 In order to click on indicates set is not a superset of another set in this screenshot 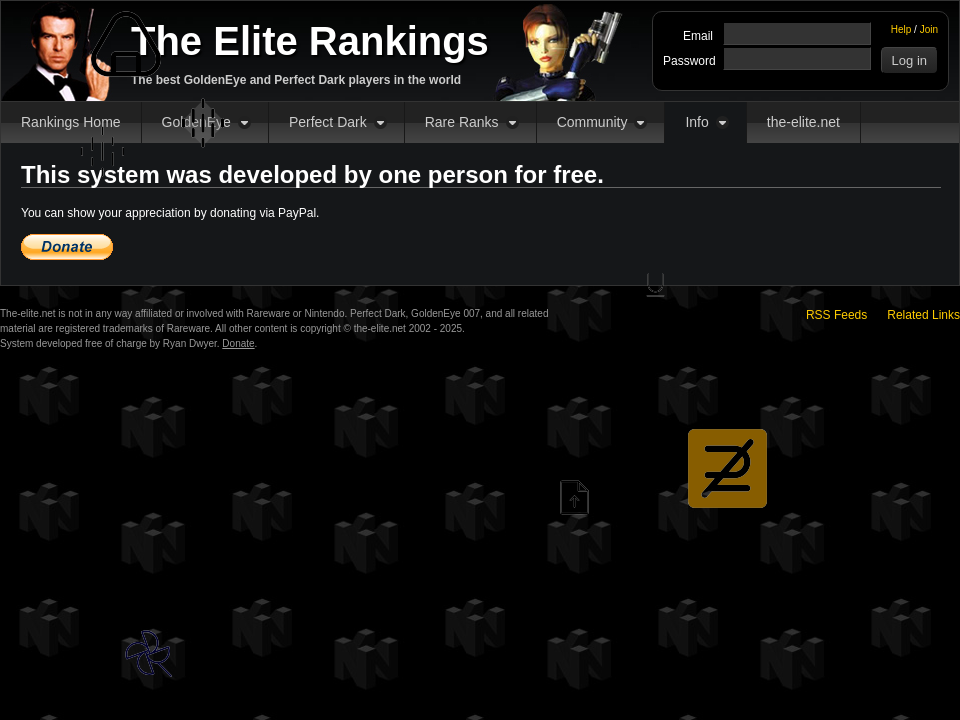, I will do `click(727, 468)`.